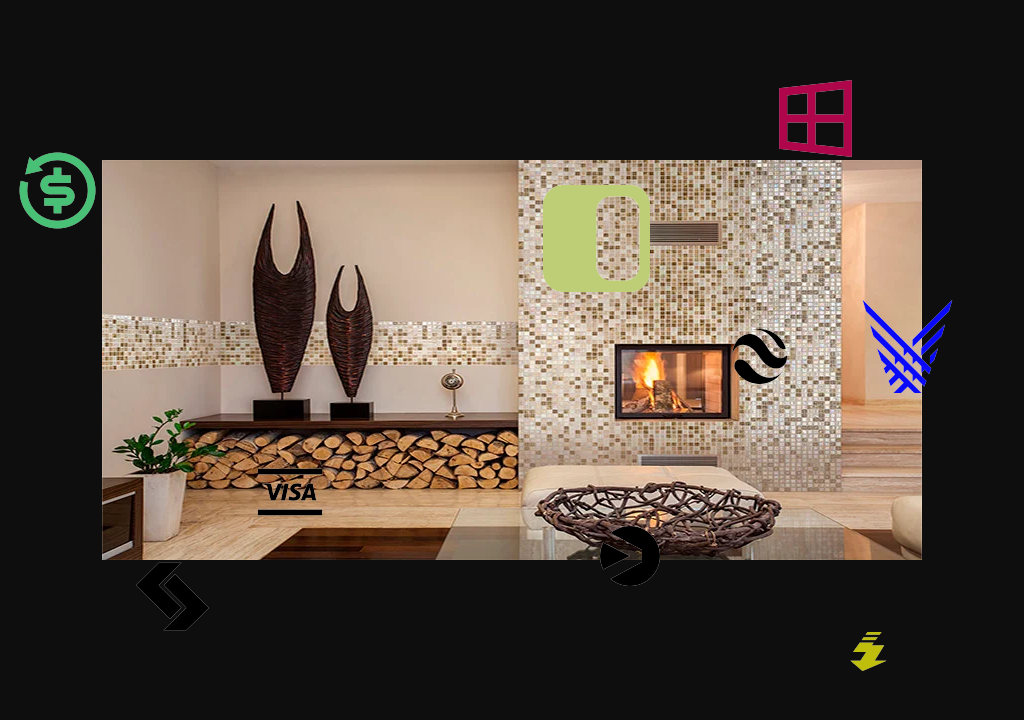 Image resolution: width=1024 pixels, height=720 pixels. Describe the element at coordinates (172, 596) in the screenshot. I see `visit the CSS Design Awards website` at that location.